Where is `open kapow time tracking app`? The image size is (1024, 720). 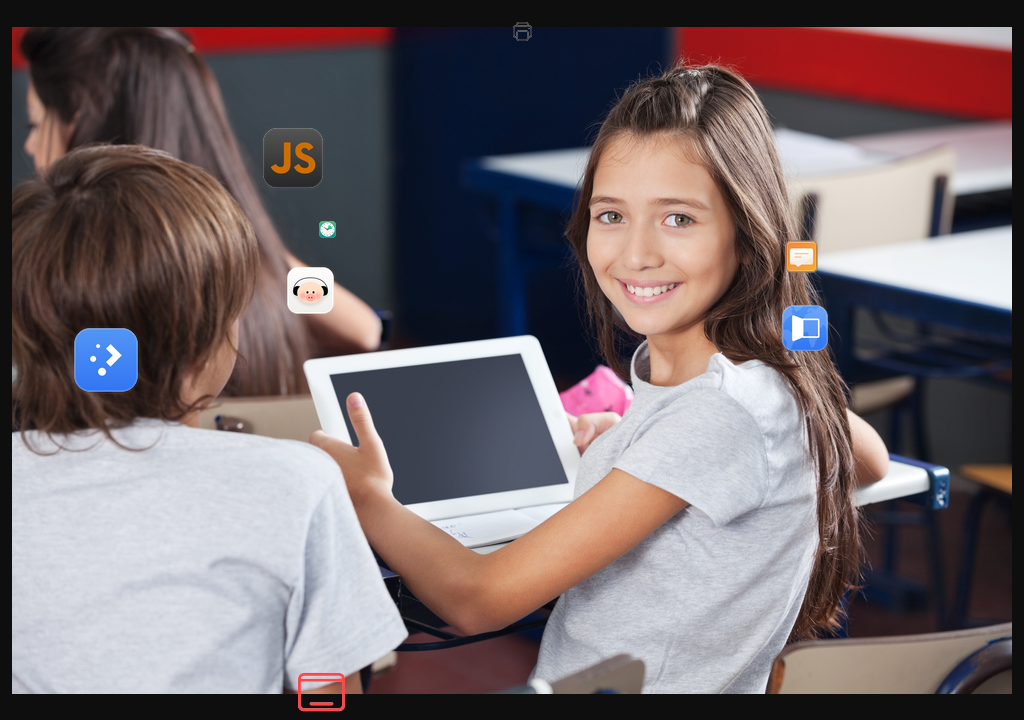 open kapow time tracking app is located at coordinates (327, 229).